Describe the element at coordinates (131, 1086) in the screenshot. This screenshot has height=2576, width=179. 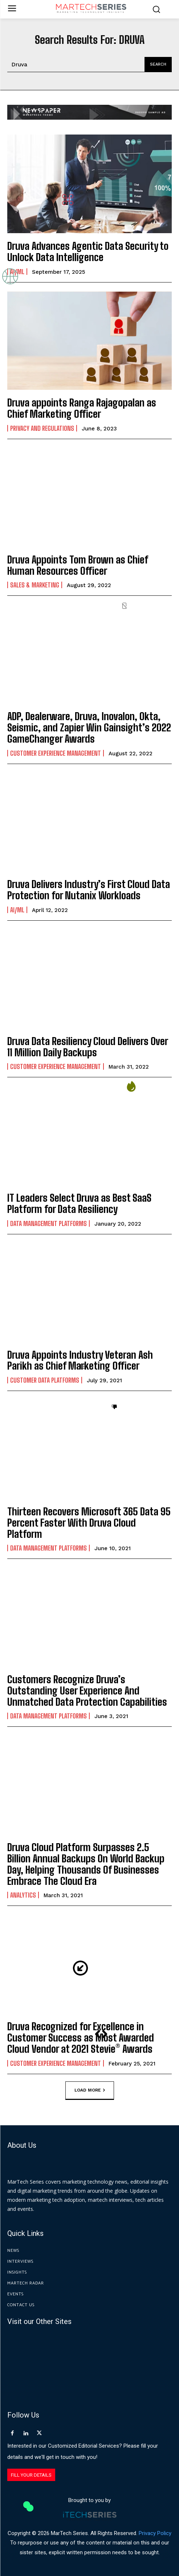
I see `indicates trending or popular content` at that location.